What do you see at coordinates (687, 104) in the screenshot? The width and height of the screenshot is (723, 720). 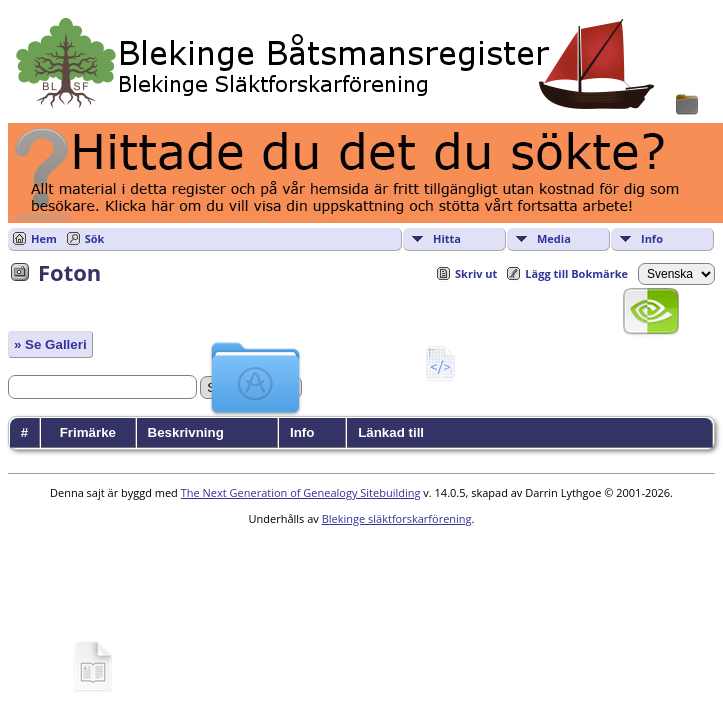 I see `open folder to view contents` at bounding box center [687, 104].